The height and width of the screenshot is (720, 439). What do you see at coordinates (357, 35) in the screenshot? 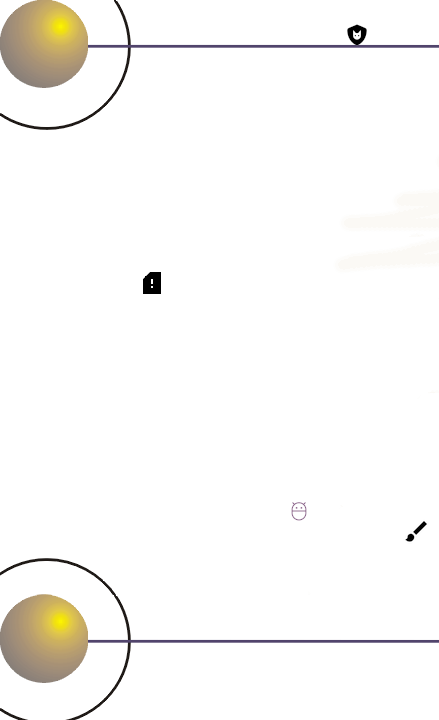
I see `pet protection or insurance services` at bounding box center [357, 35].